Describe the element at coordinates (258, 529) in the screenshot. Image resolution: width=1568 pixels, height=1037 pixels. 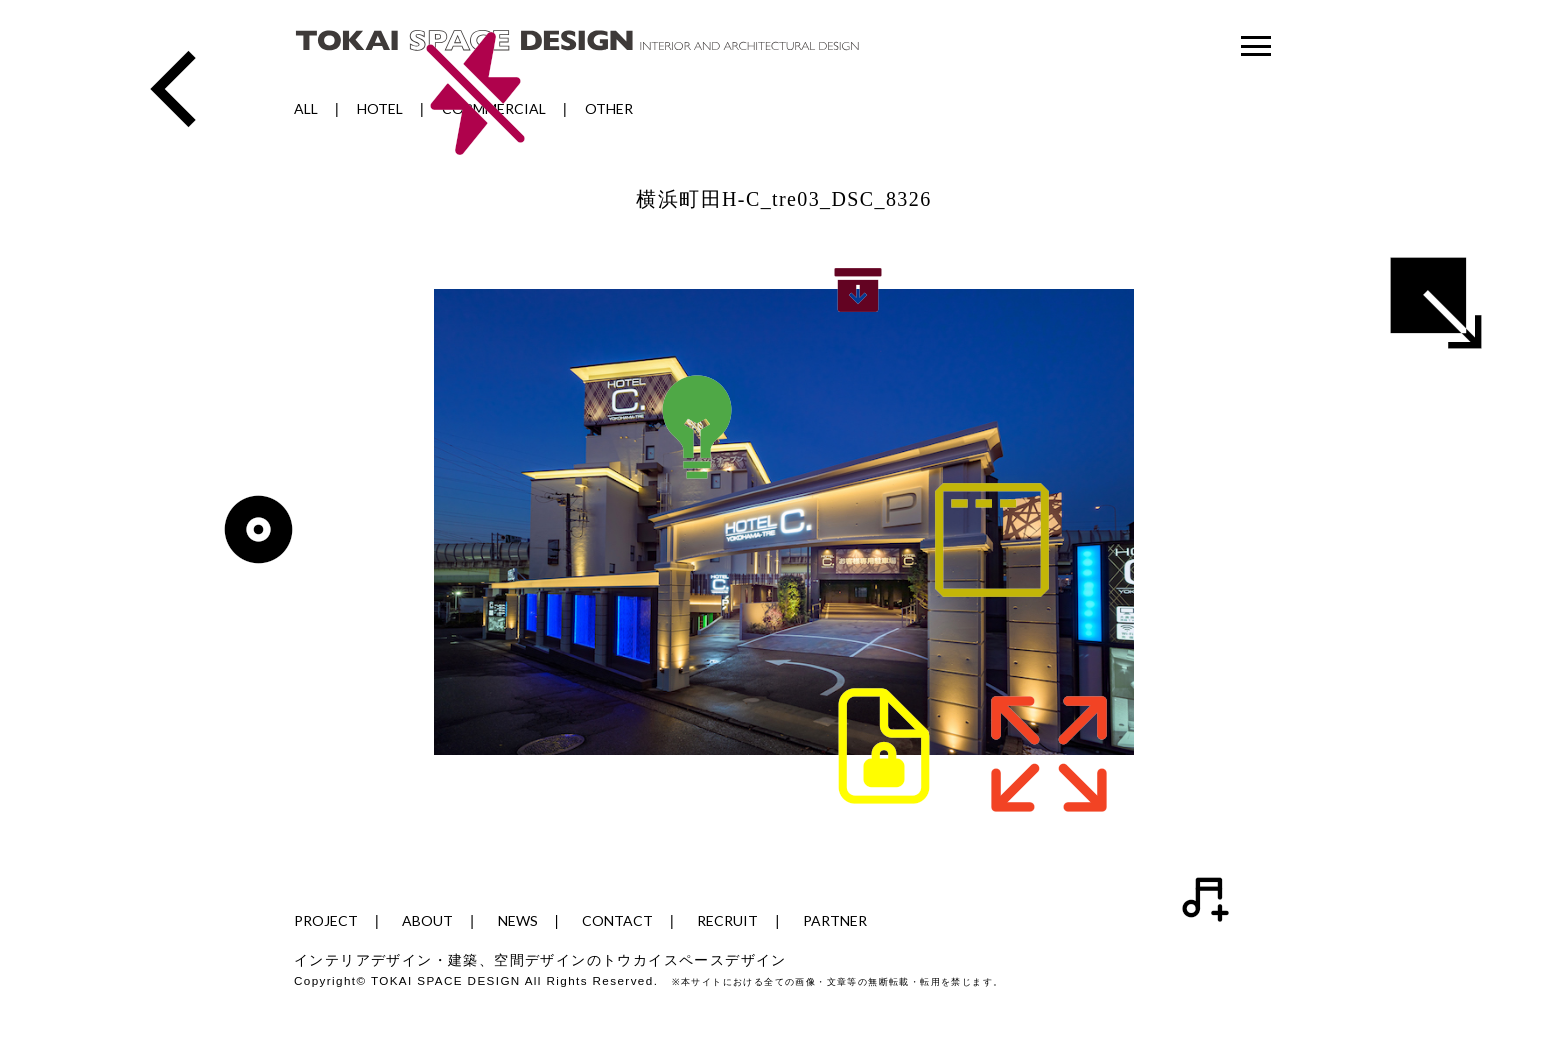
I see `play or access music library` at that location.